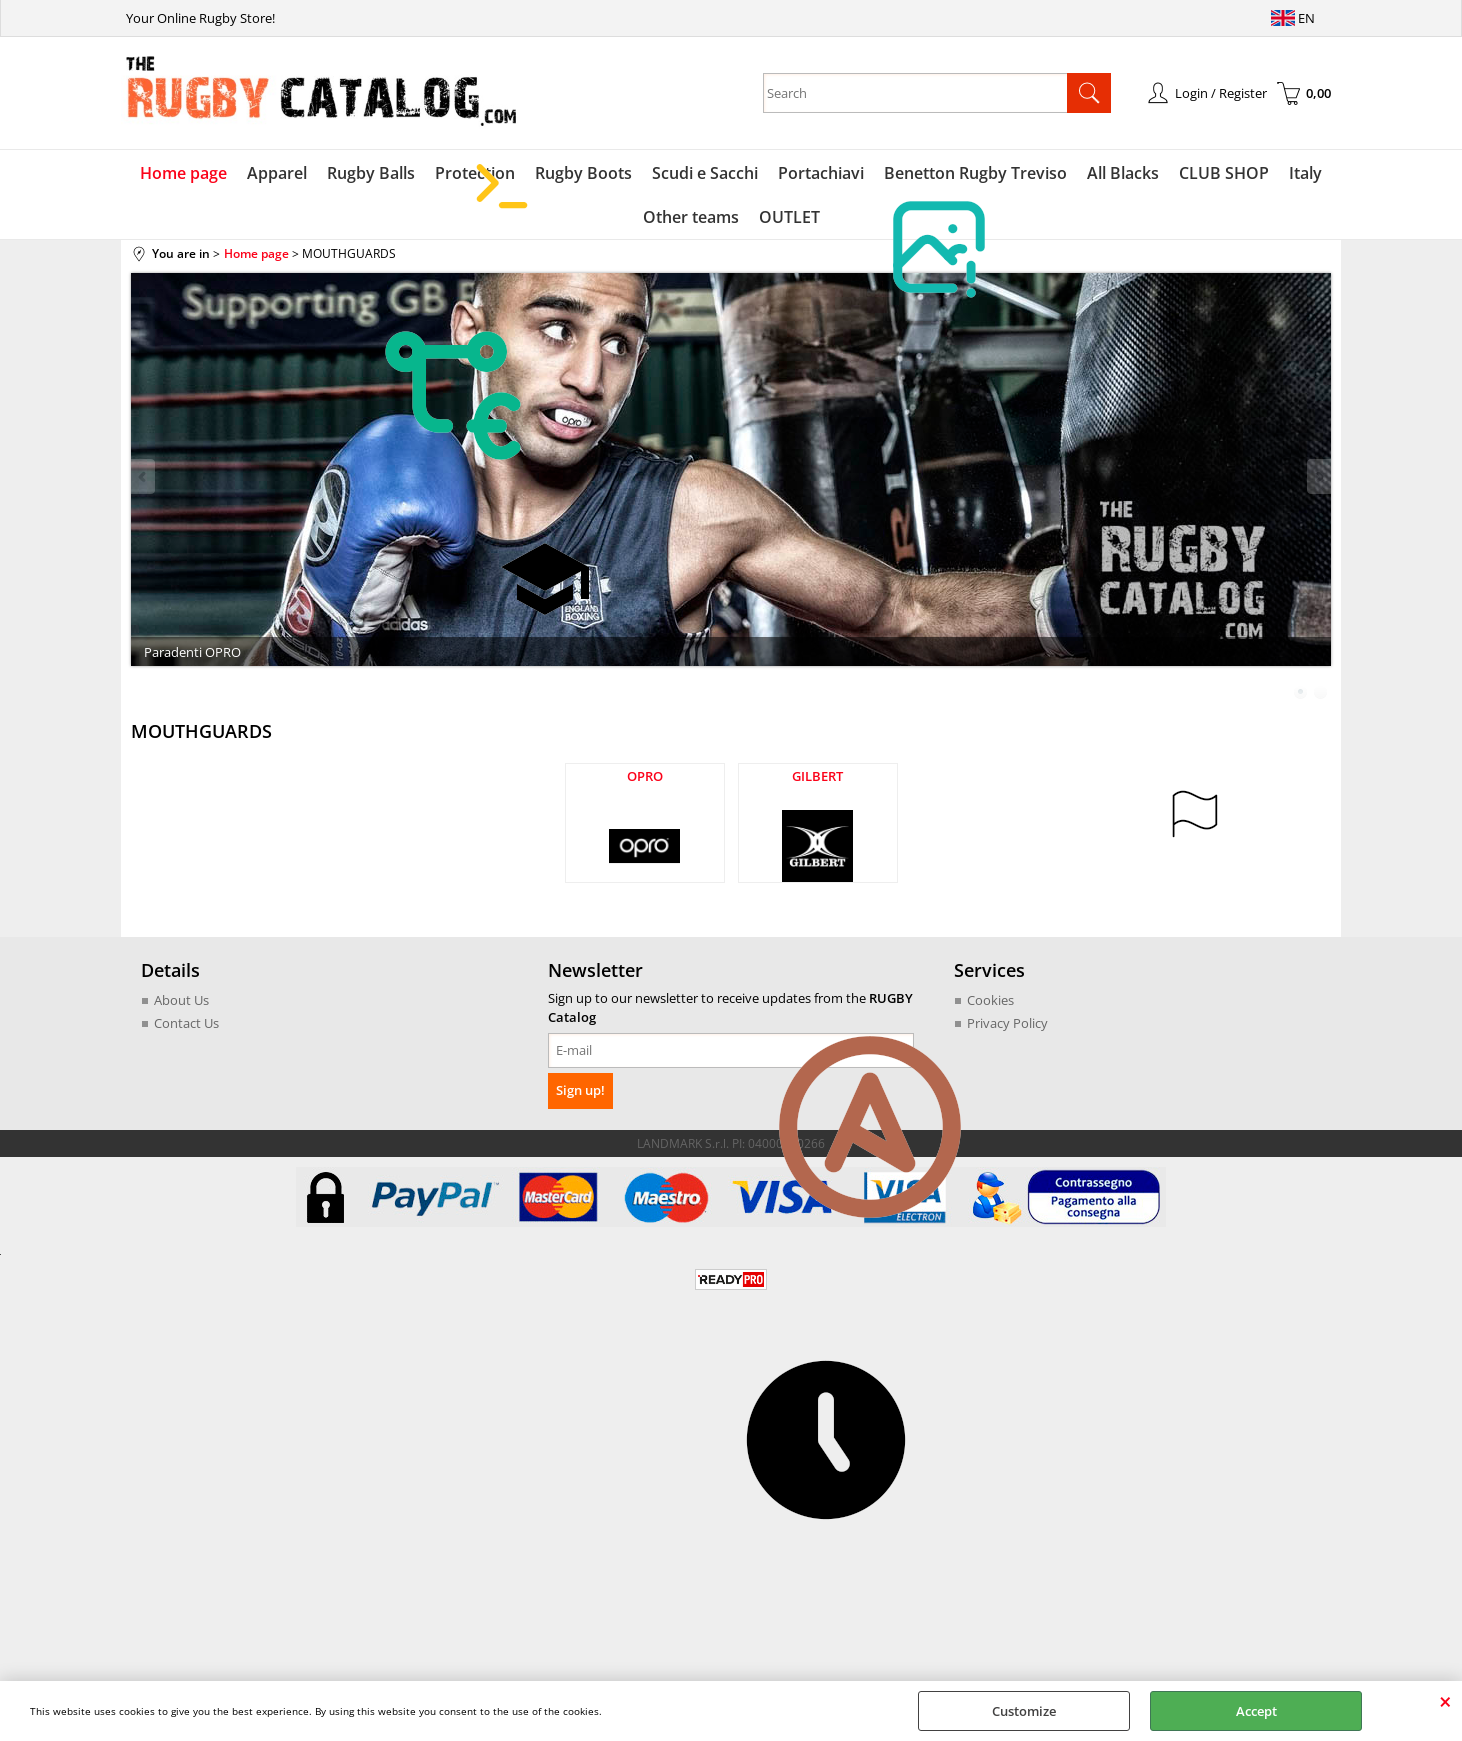  What do you see at coordinates (870, 1127) in the screenshot?
I see `ansible automation platform logo` at bounding box center [870, 1127].